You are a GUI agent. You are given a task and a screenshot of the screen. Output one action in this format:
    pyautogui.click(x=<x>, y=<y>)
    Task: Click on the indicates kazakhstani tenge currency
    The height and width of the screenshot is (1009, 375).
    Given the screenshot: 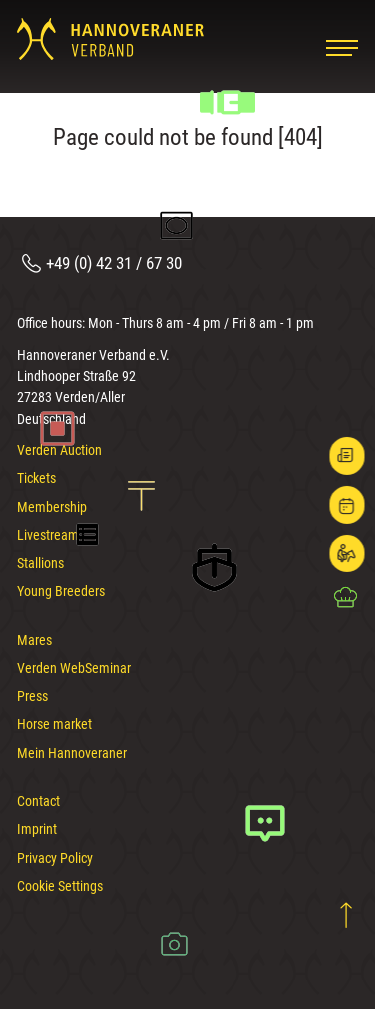 What is the action you would take?
    pyautogui.click(x=141, y=494)
    